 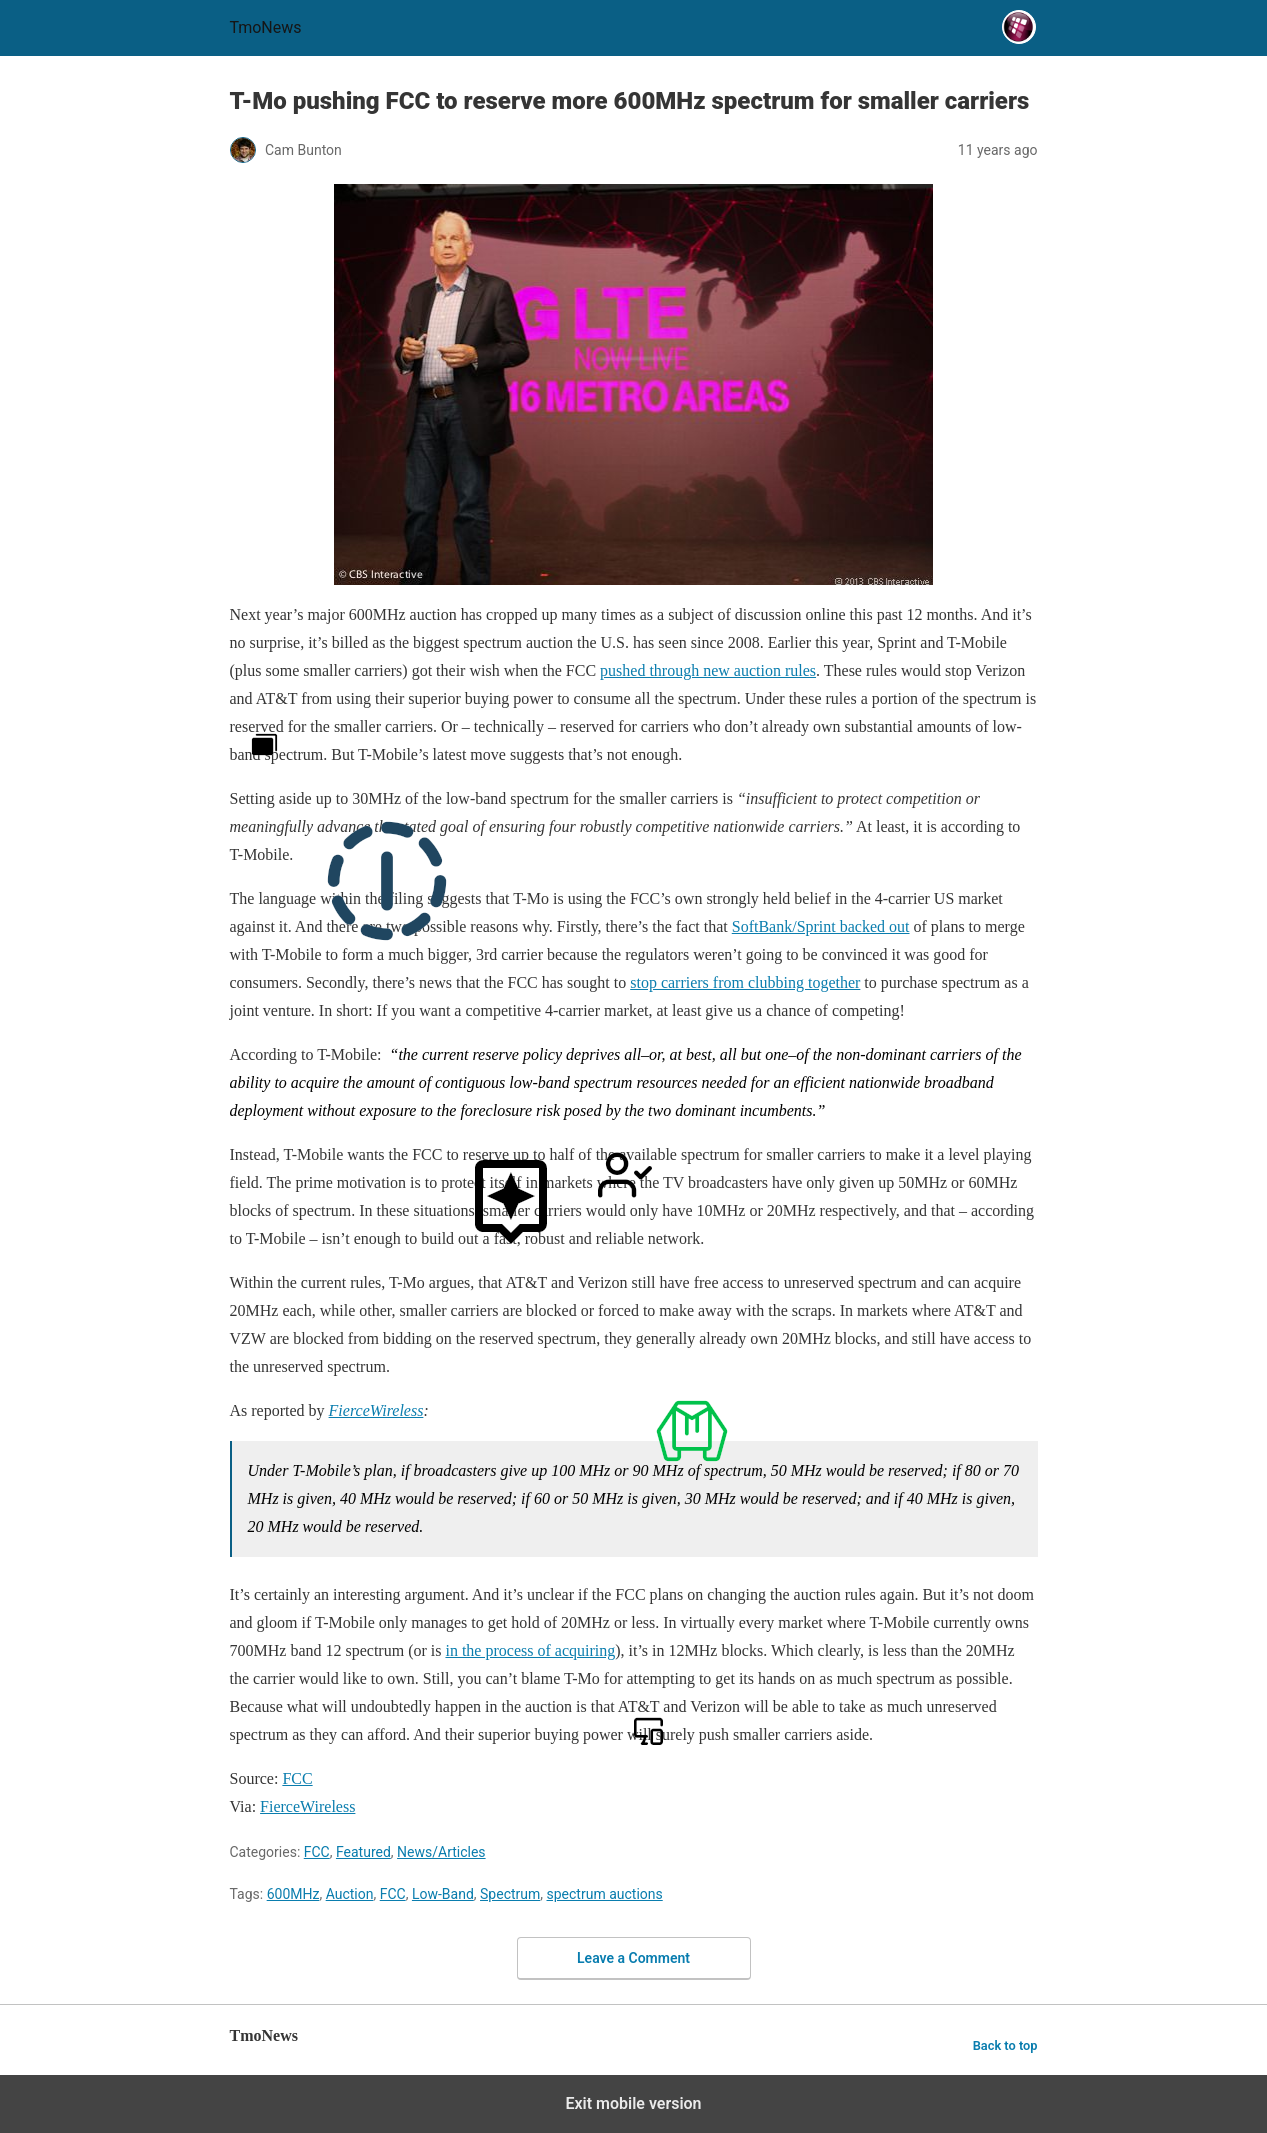 I want to click on view stacked cards or layers, so click(x=264, y=744).